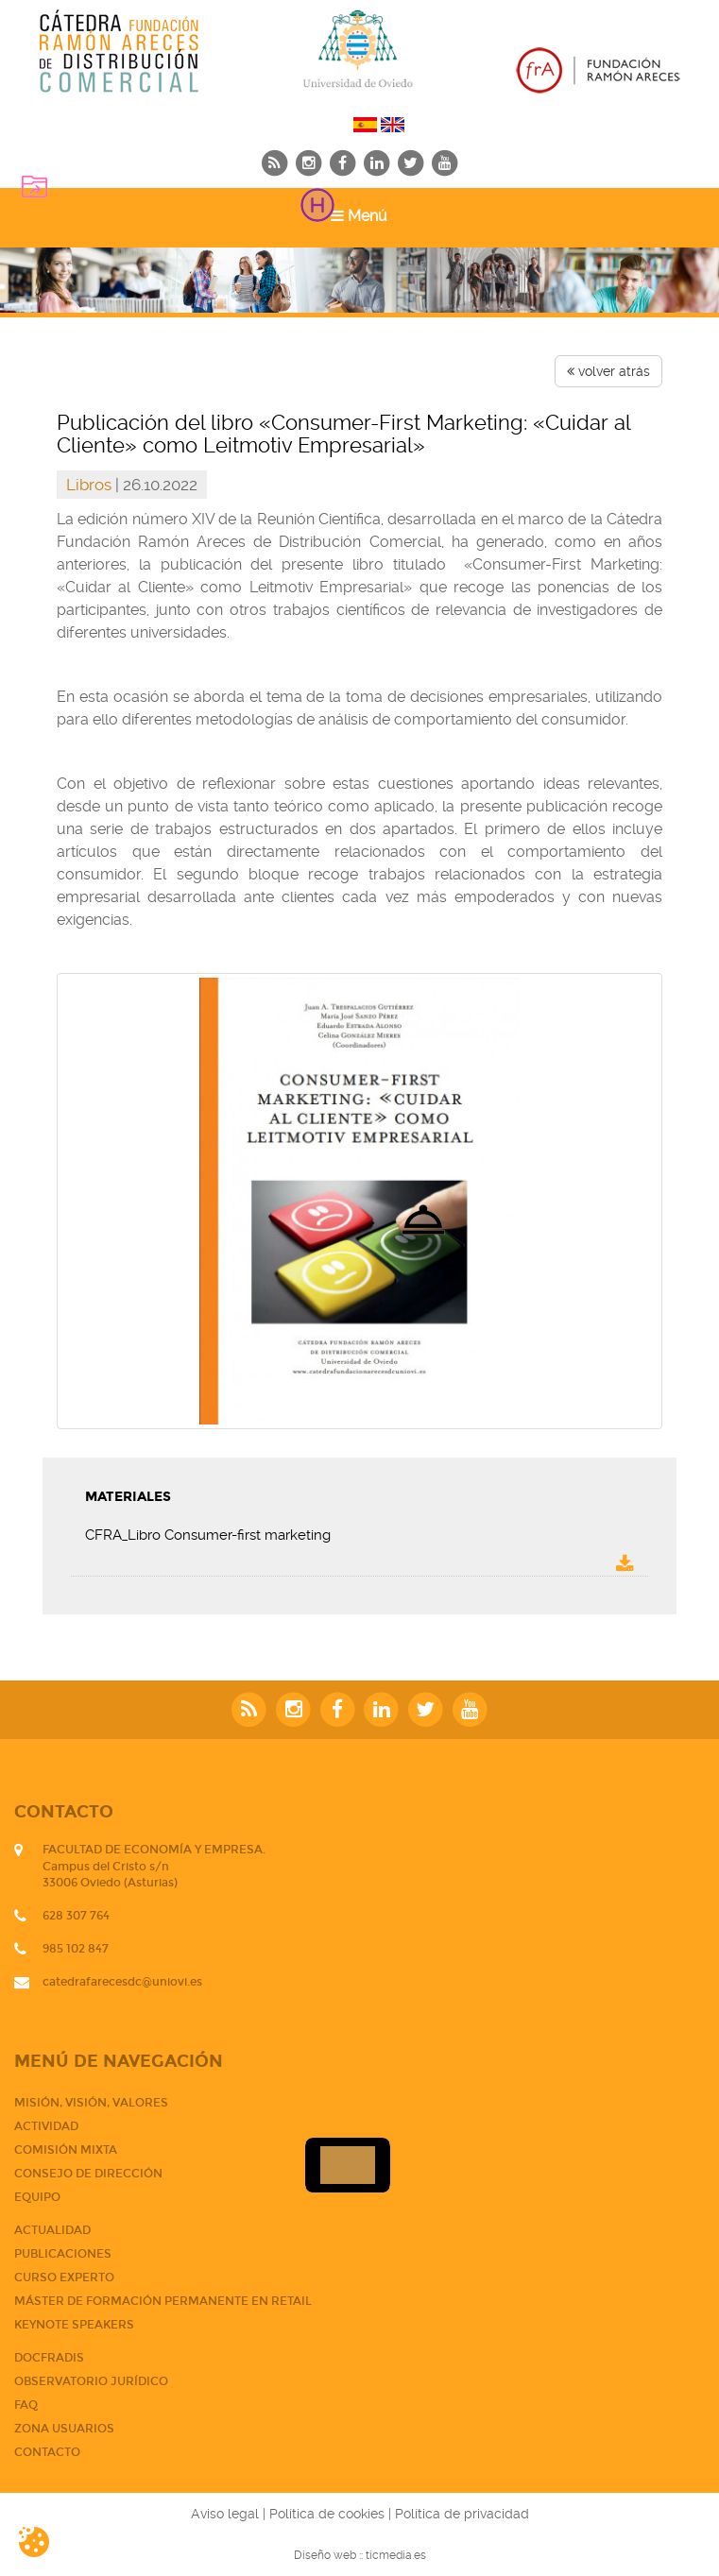 This screenshot has width=719, height=2576. What do you see at coordinates (423, 1220) in the screenshot?
I see `request room service or hotel amenities` at bounding box center [423, 1220].